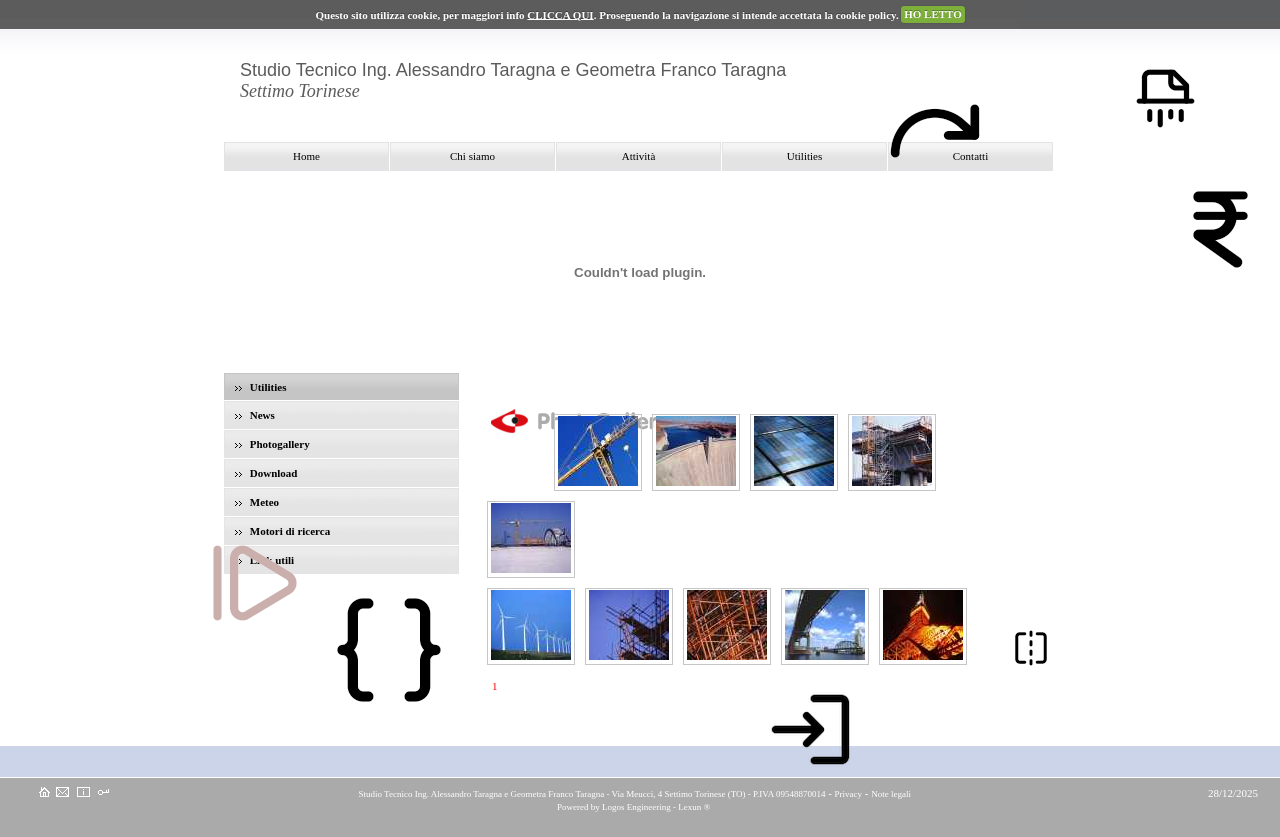  Describe the element at coordinates (1220, 229) in the screenshot. I see `indicates price or payment in Indian rupees` at that location.